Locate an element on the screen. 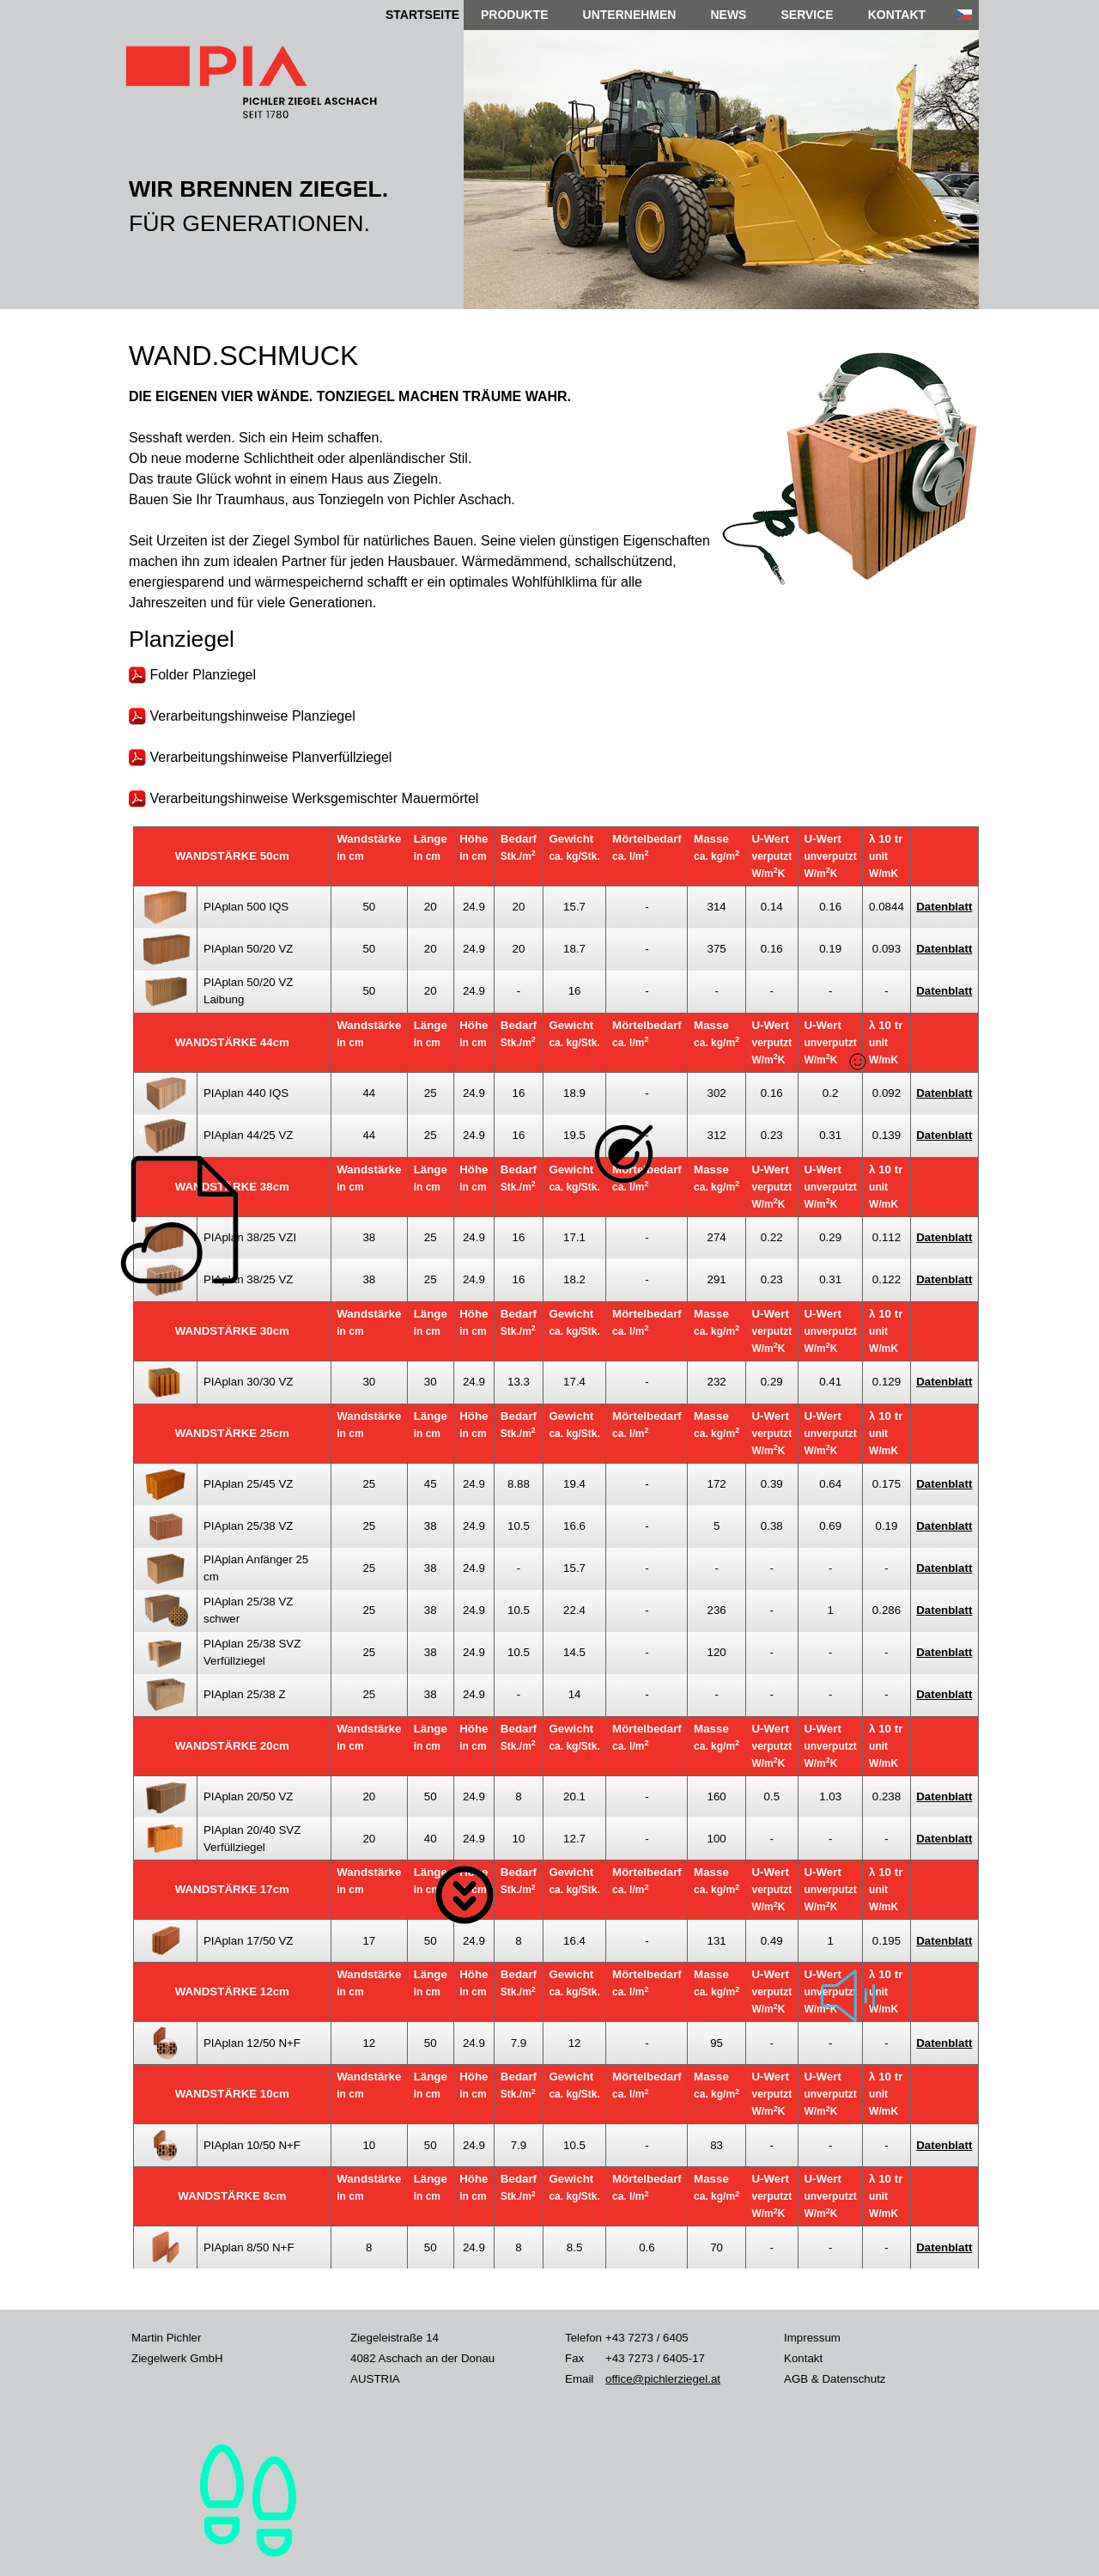 The height and width of the screenshot is (2576, 1099). set a goal or target is located at coordinates (623, 1154).